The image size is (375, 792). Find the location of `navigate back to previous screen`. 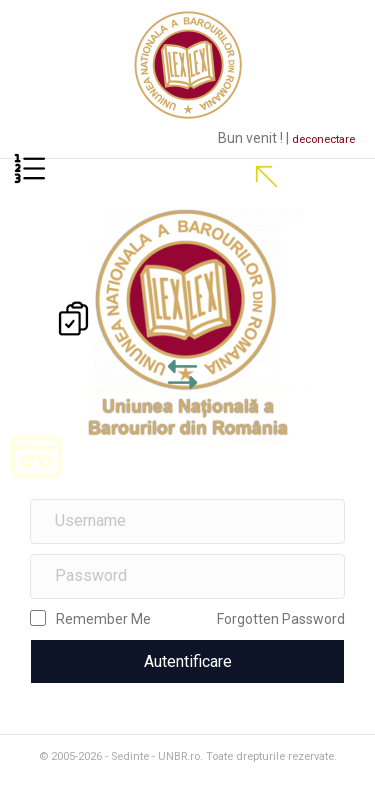

navigate back to previous screen is located at coordinates (266, 176).